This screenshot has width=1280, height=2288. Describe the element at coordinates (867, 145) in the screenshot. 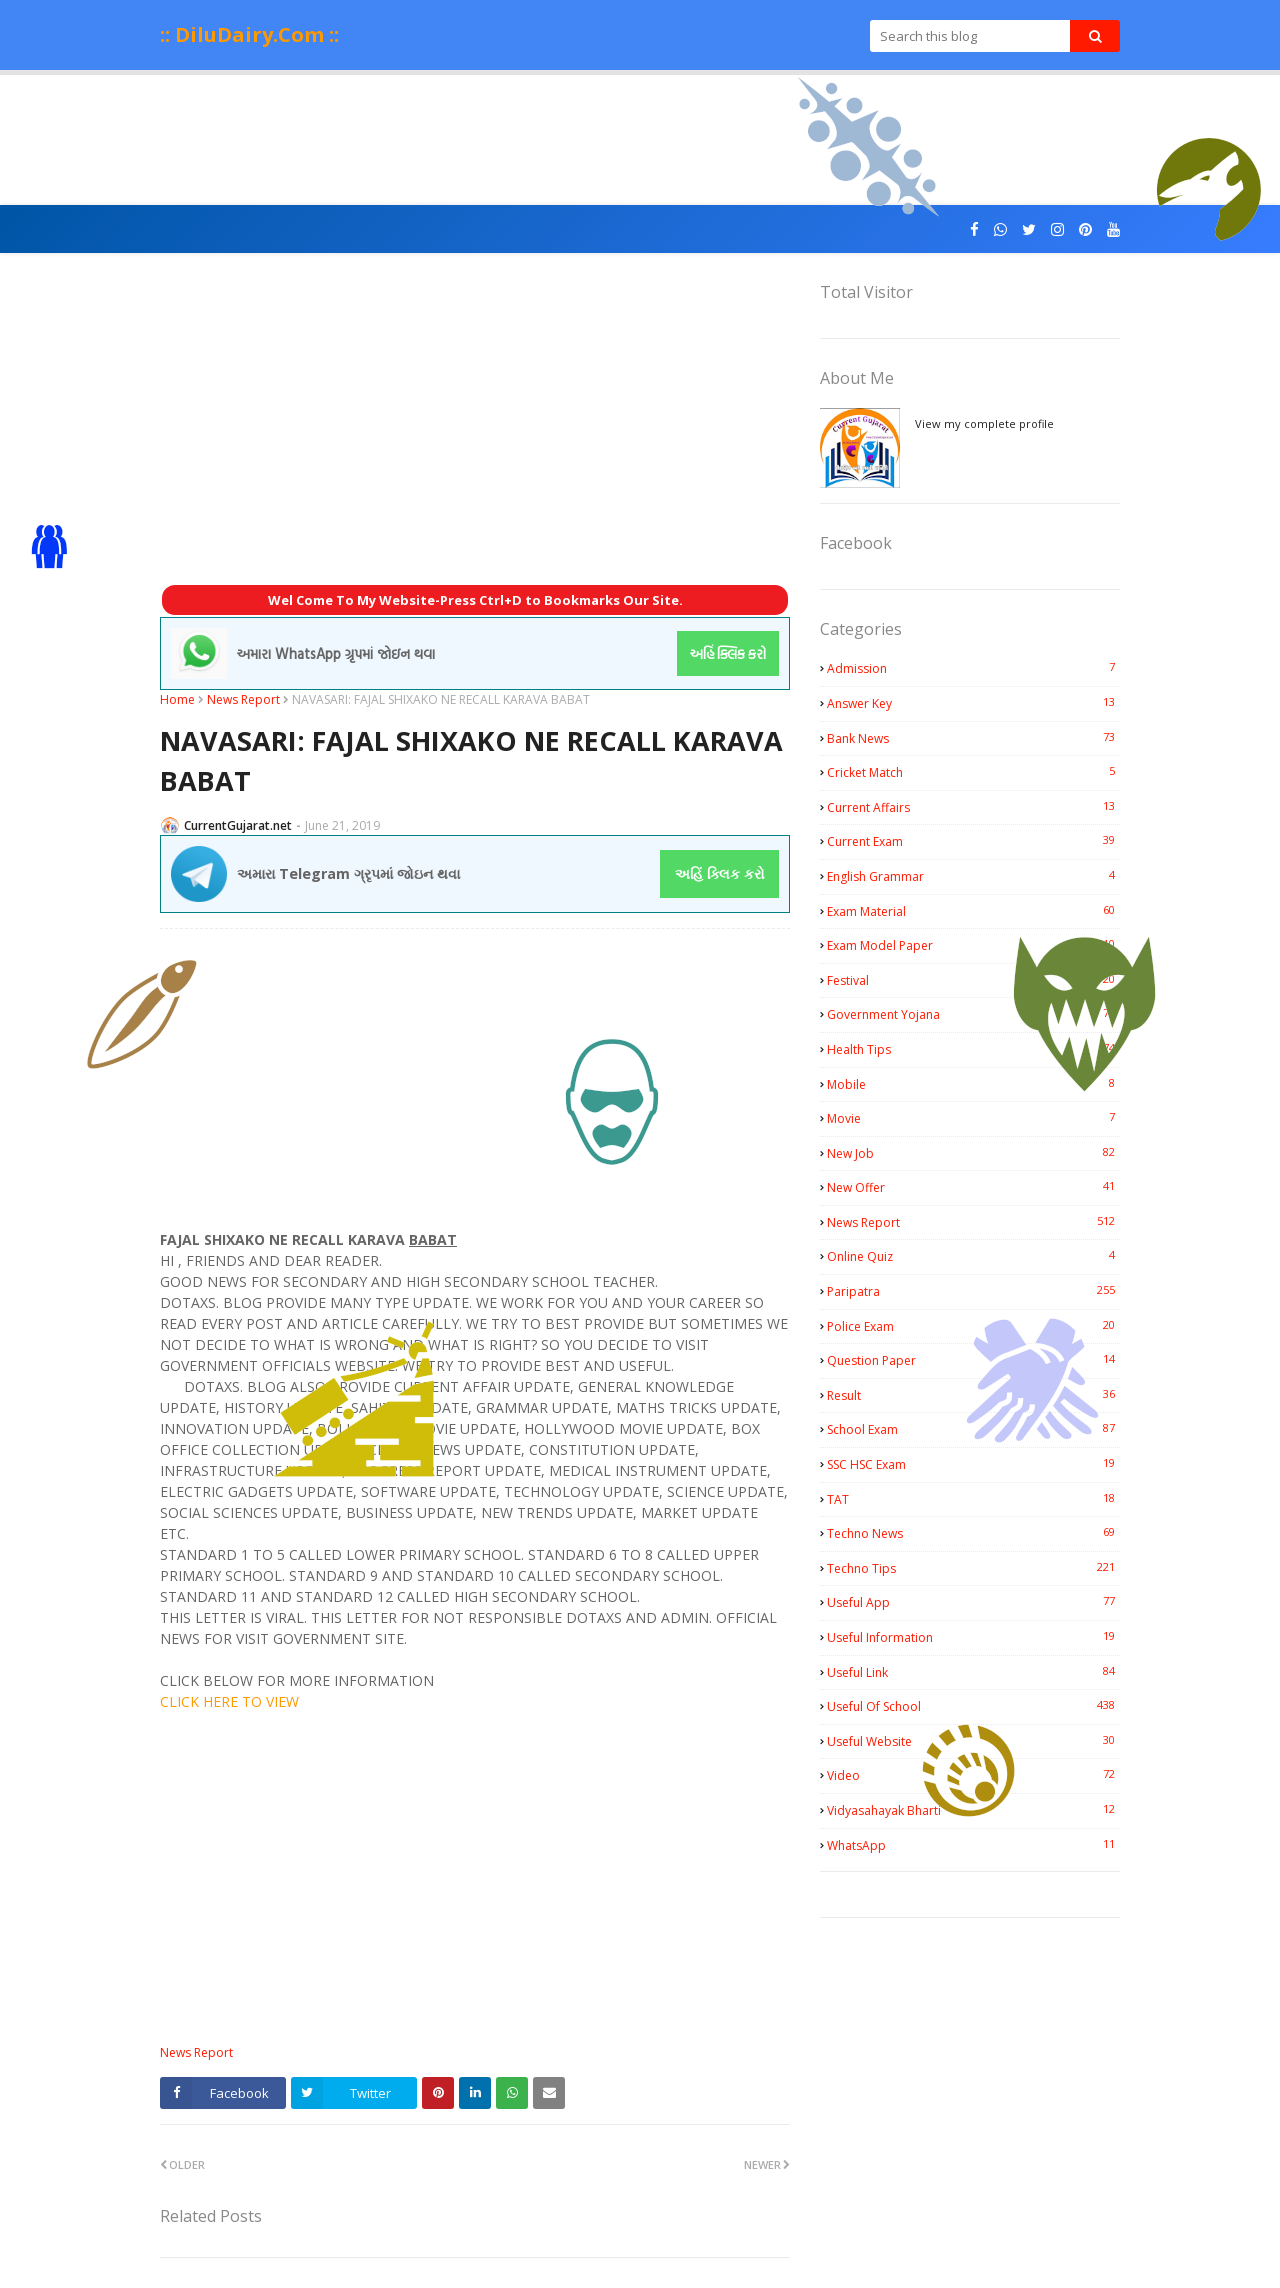

I see `indicates a bleeding or infection status effect` at that location.